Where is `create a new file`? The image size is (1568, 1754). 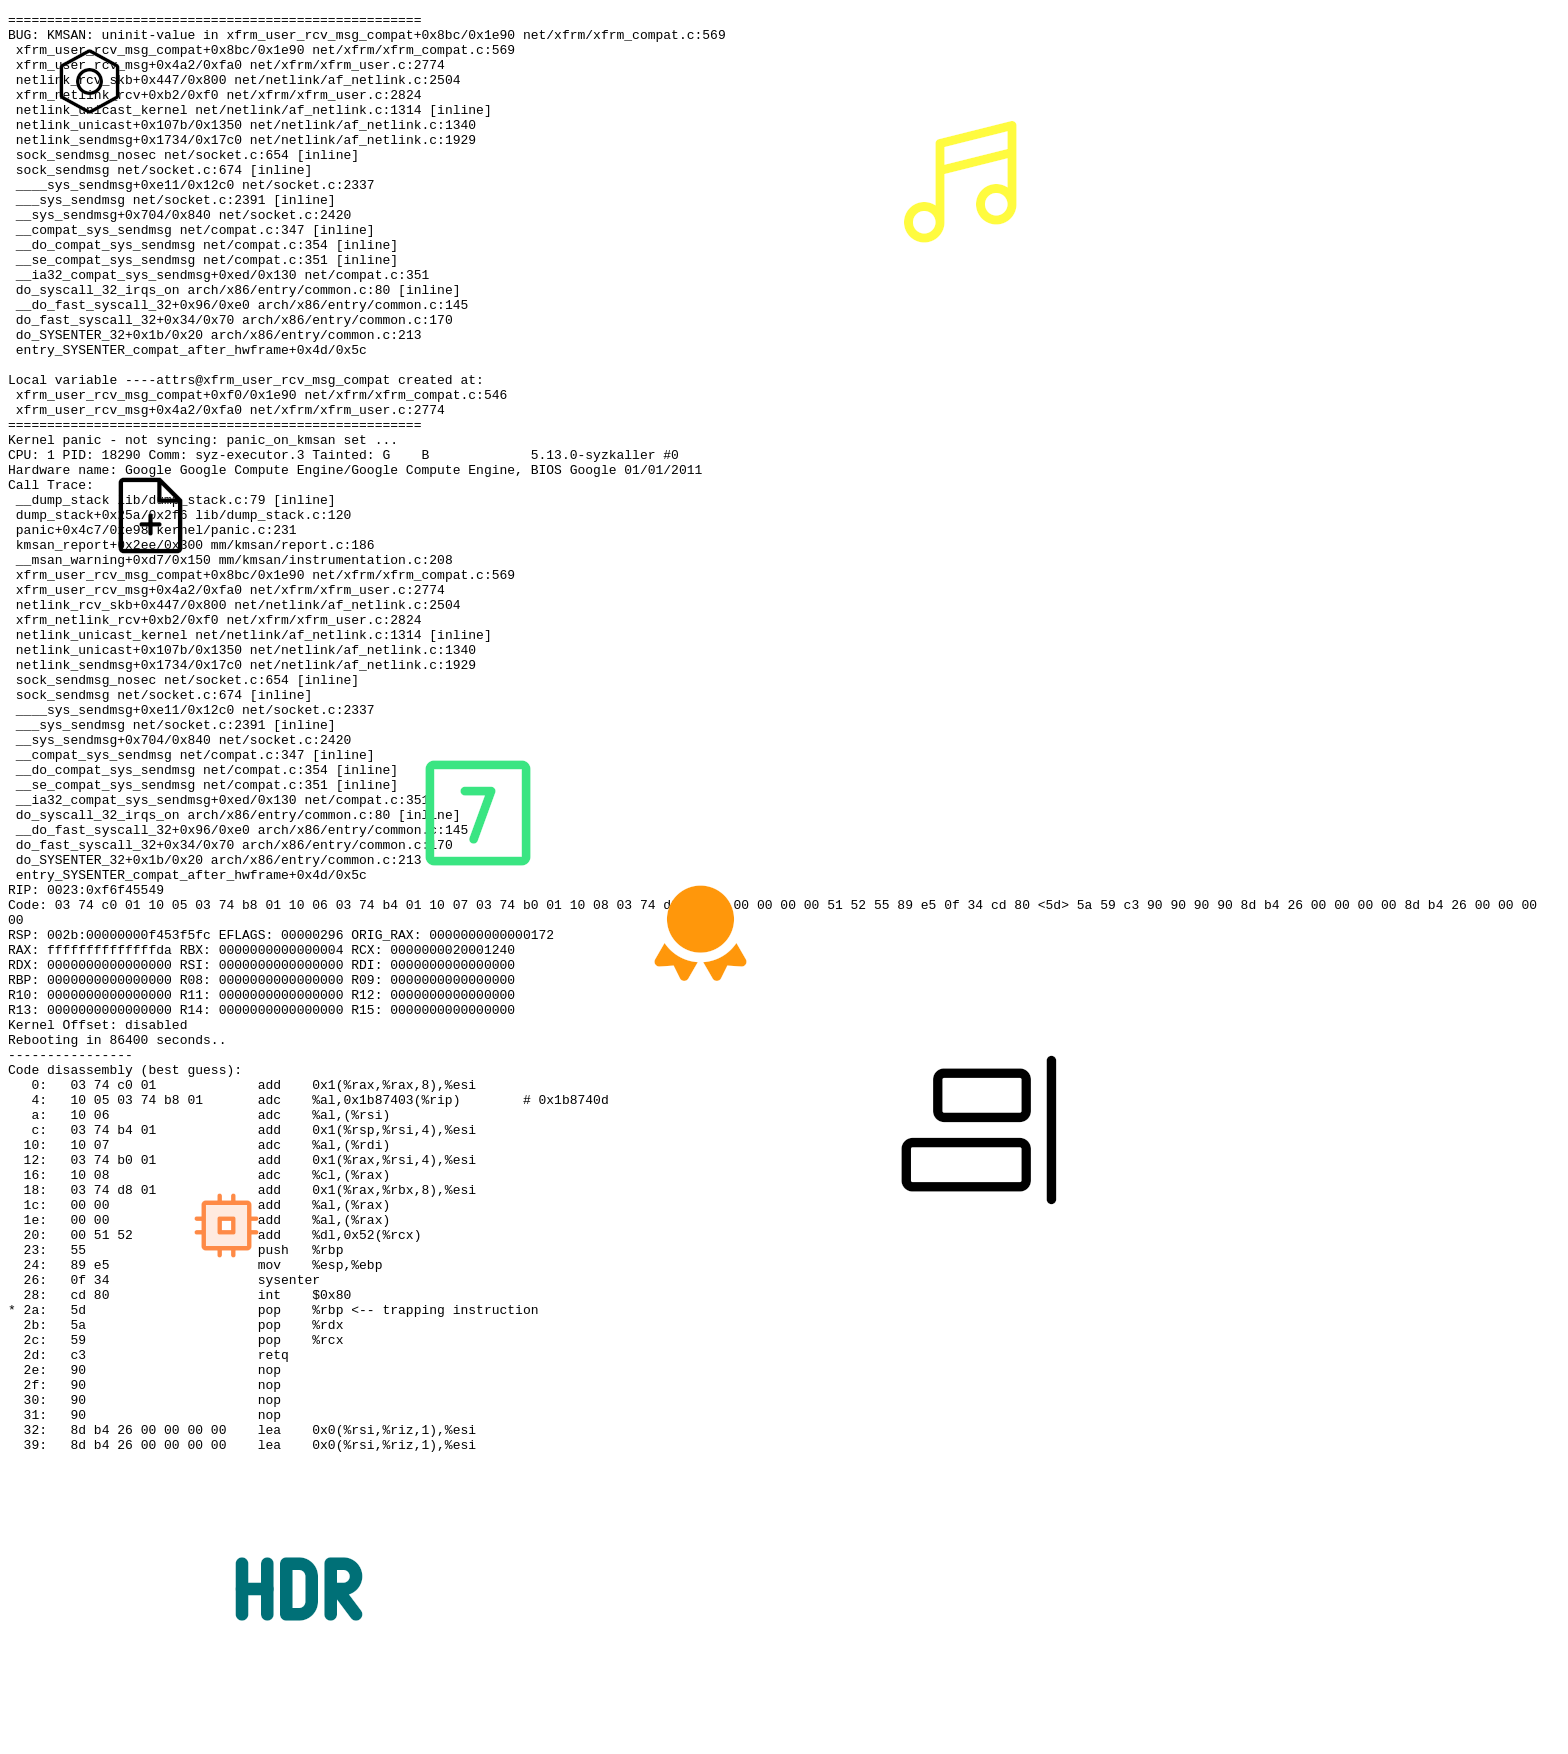
create a new file is located at coordinates (150, 515).